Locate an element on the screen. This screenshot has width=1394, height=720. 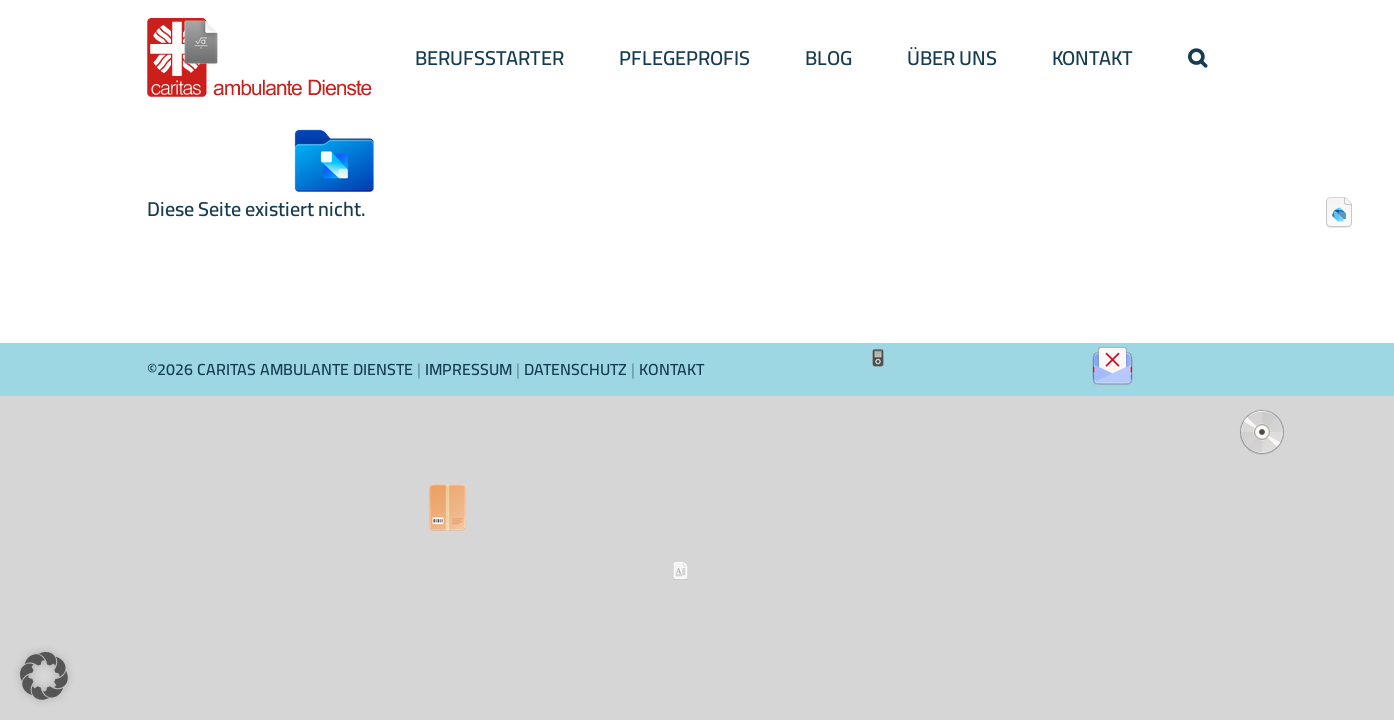
access cd/dvd drive is located at coordinates (1262, 432).